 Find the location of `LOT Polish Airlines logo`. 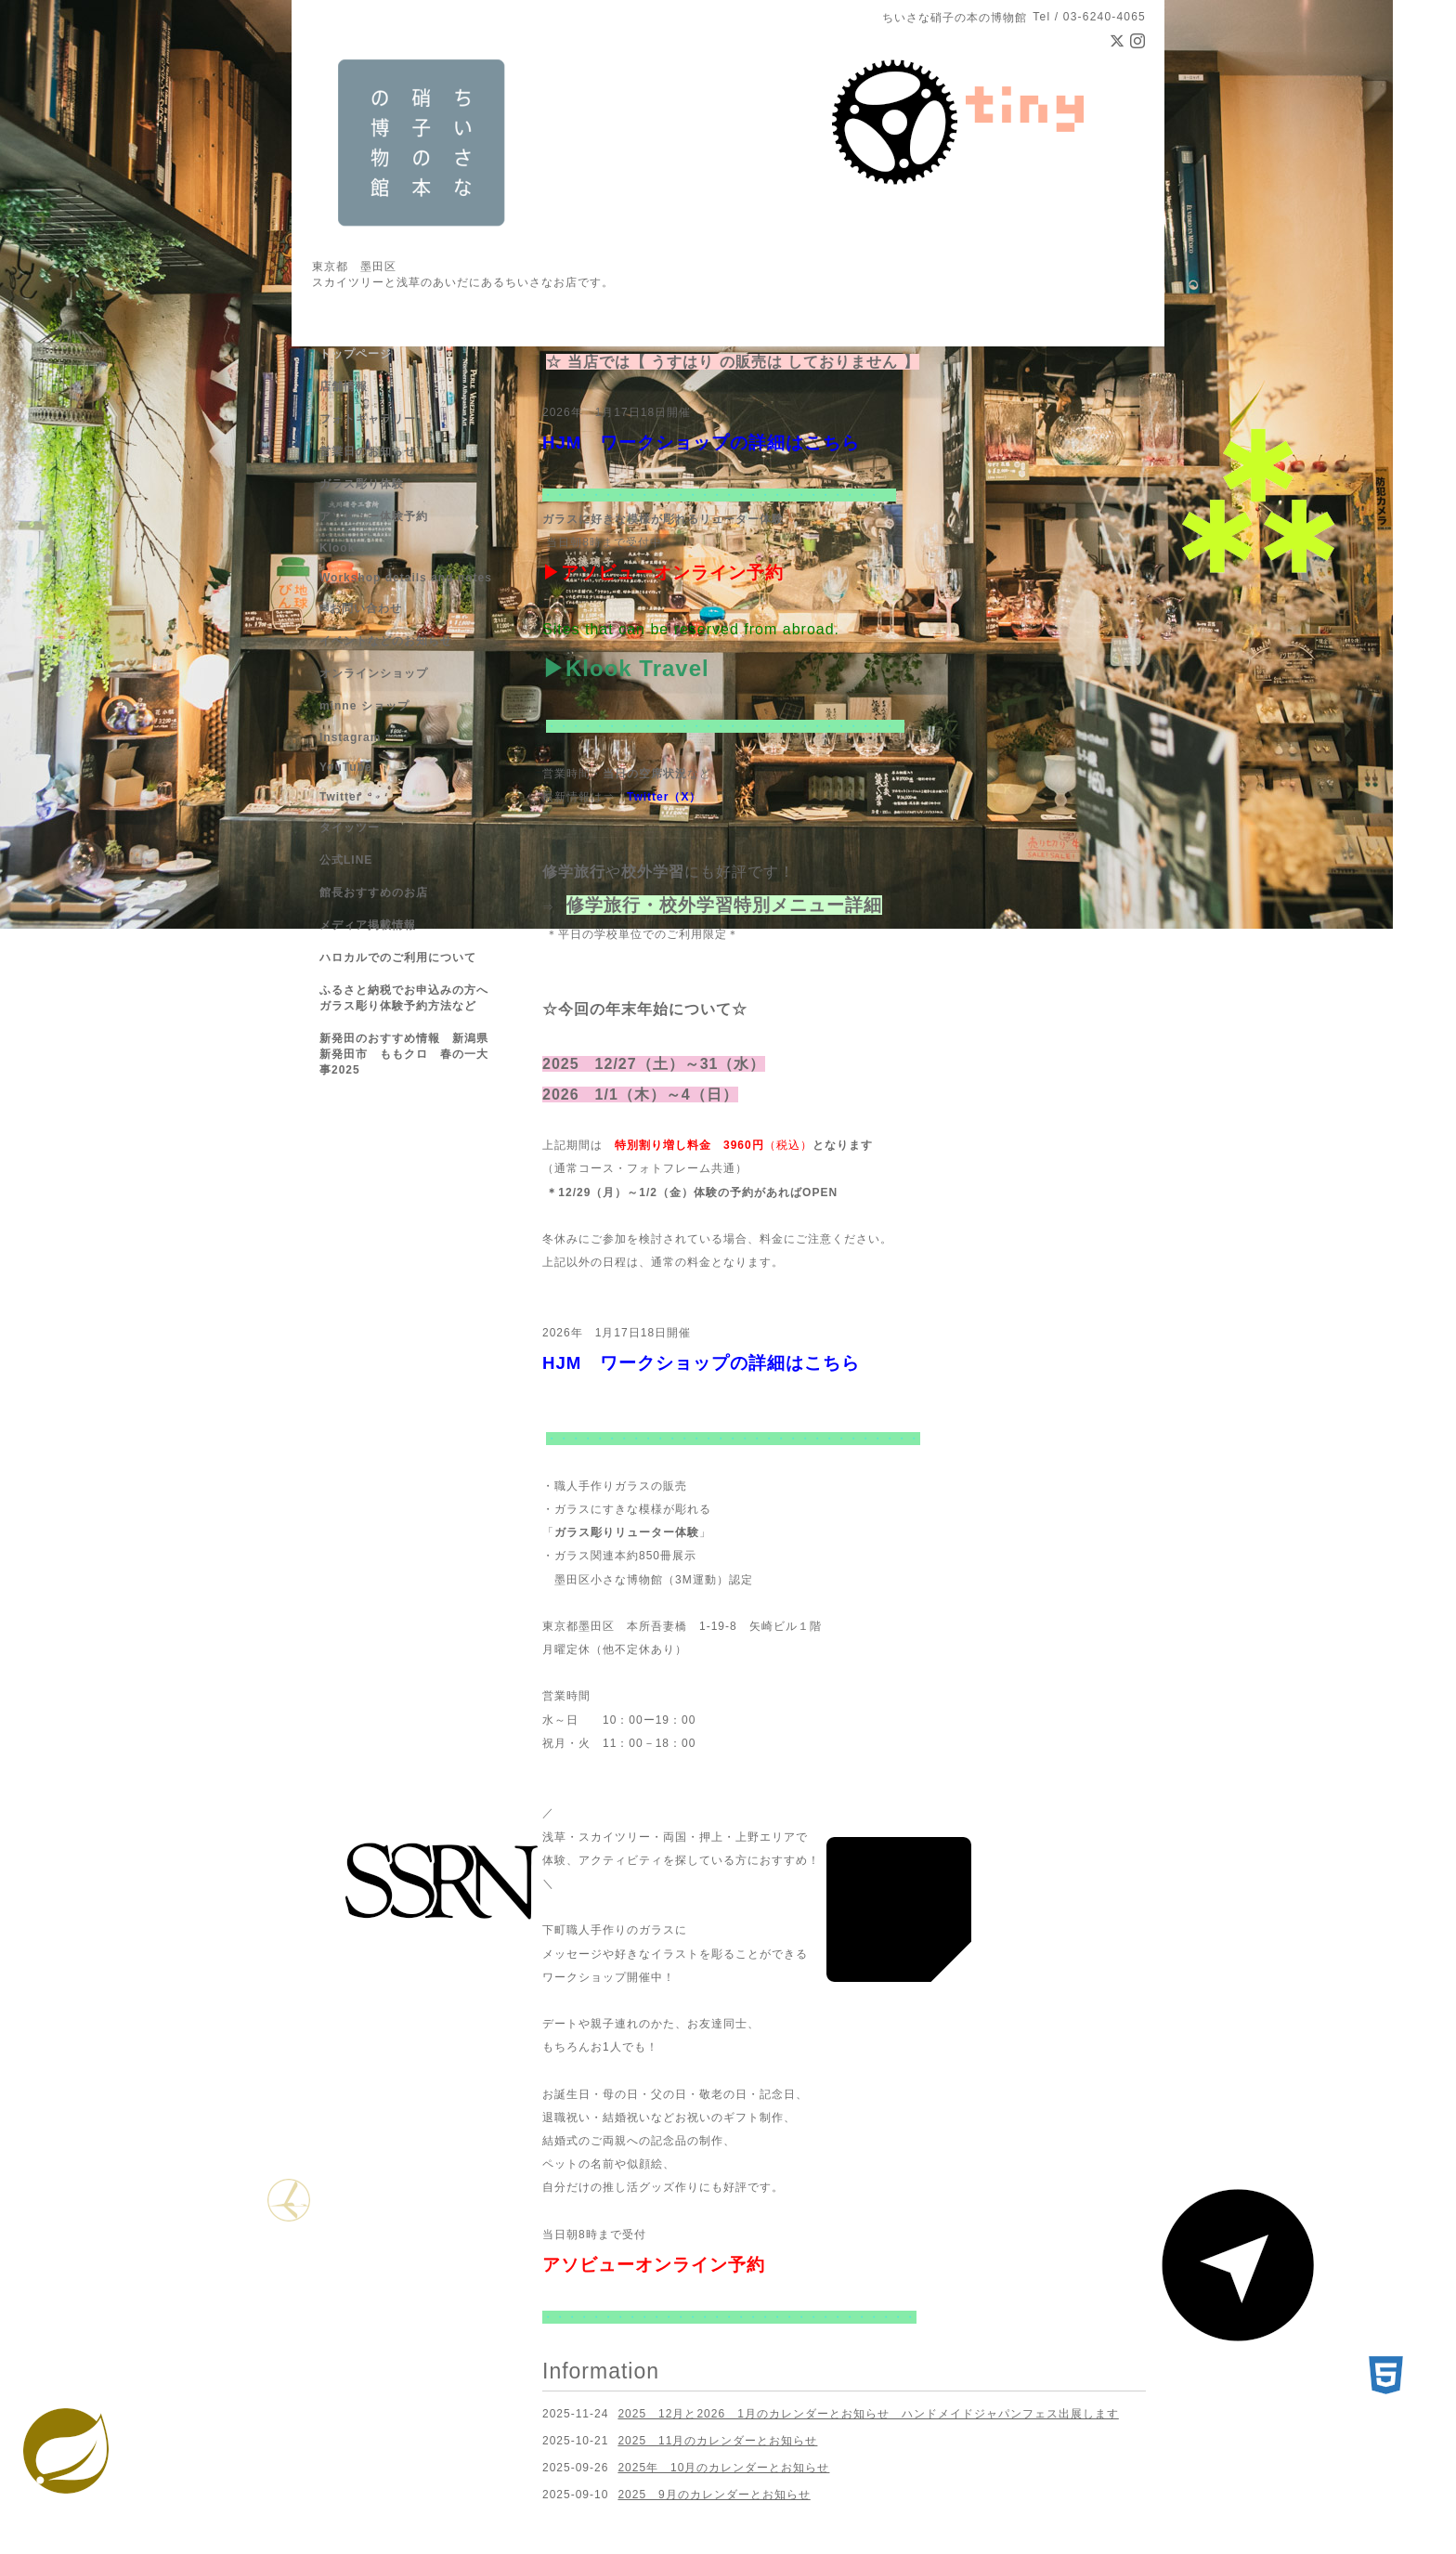

LOT Polish Airlines logo is located at coordinates (289, 2200).